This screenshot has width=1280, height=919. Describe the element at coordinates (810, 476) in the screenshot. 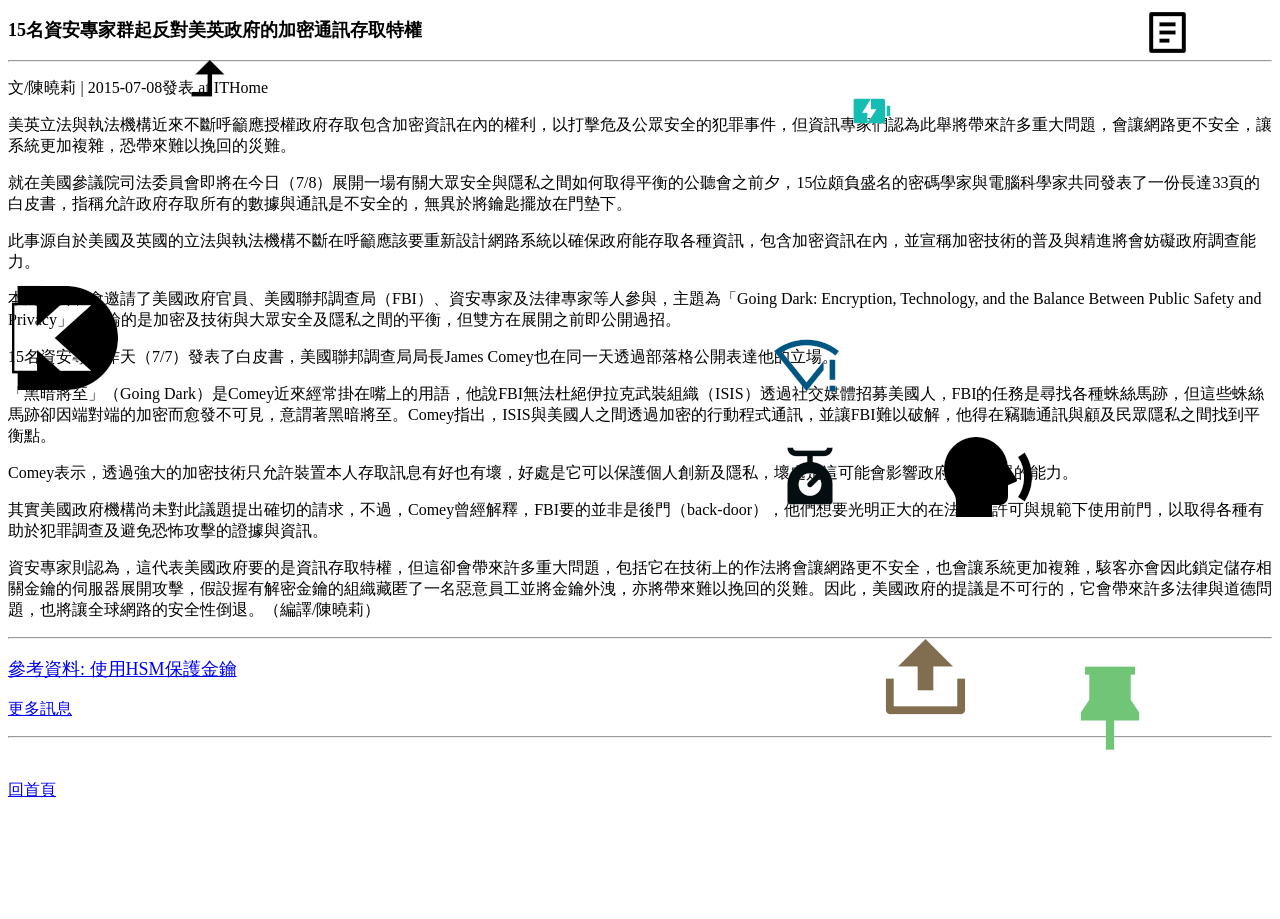

I see `view weight or measurement settings` at that location.